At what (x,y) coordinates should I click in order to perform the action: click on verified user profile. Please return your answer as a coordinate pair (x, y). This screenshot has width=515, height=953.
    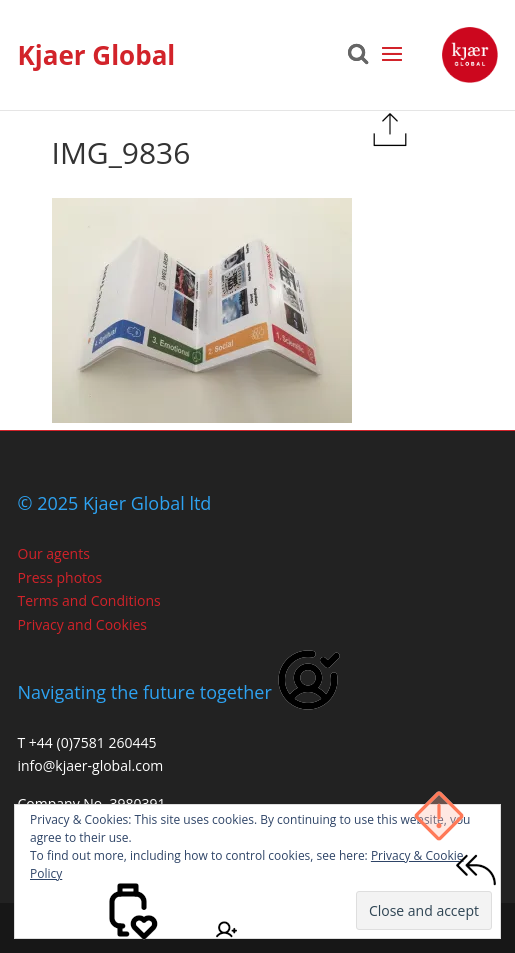
    Looking at the image, I should click on (308, 680).